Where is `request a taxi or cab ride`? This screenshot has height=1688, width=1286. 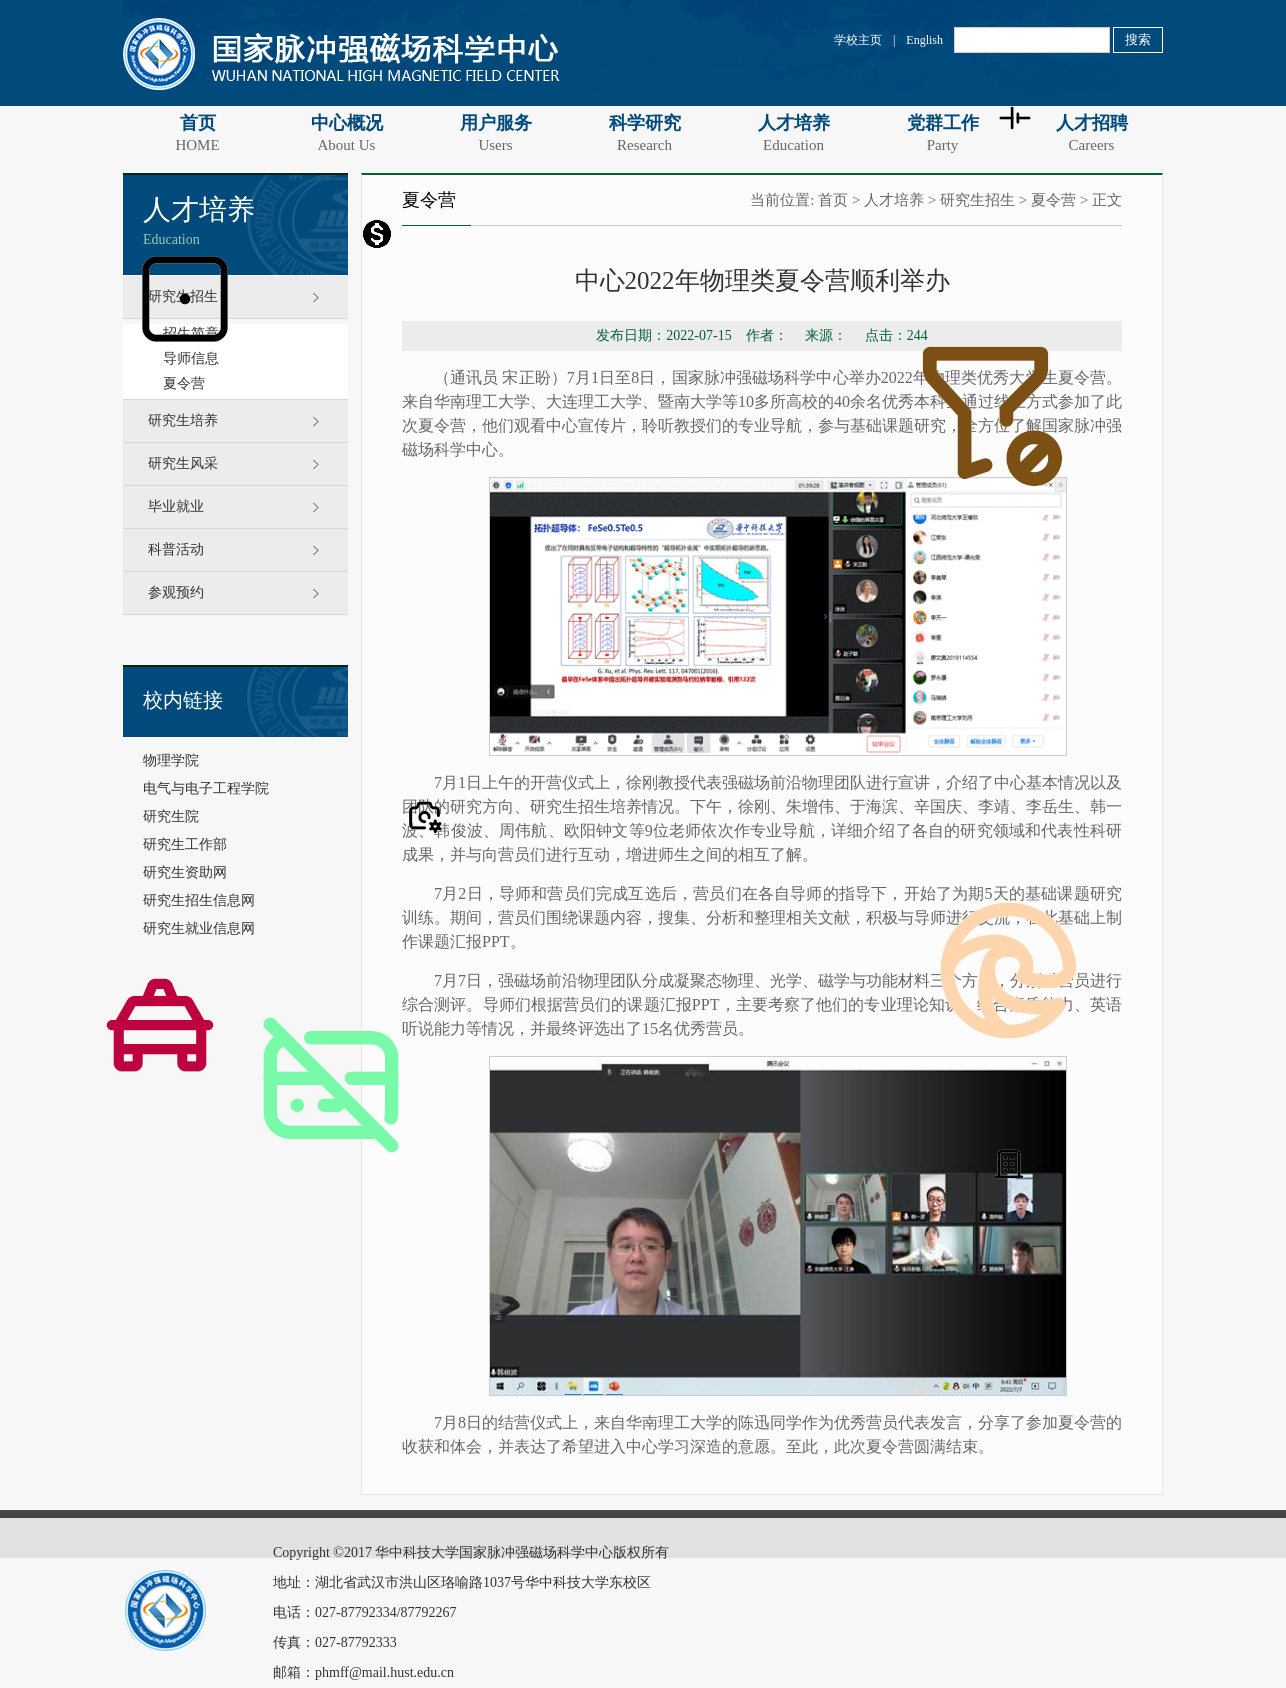 request a taxi or cab ride is located at coordinates (160, 1032).